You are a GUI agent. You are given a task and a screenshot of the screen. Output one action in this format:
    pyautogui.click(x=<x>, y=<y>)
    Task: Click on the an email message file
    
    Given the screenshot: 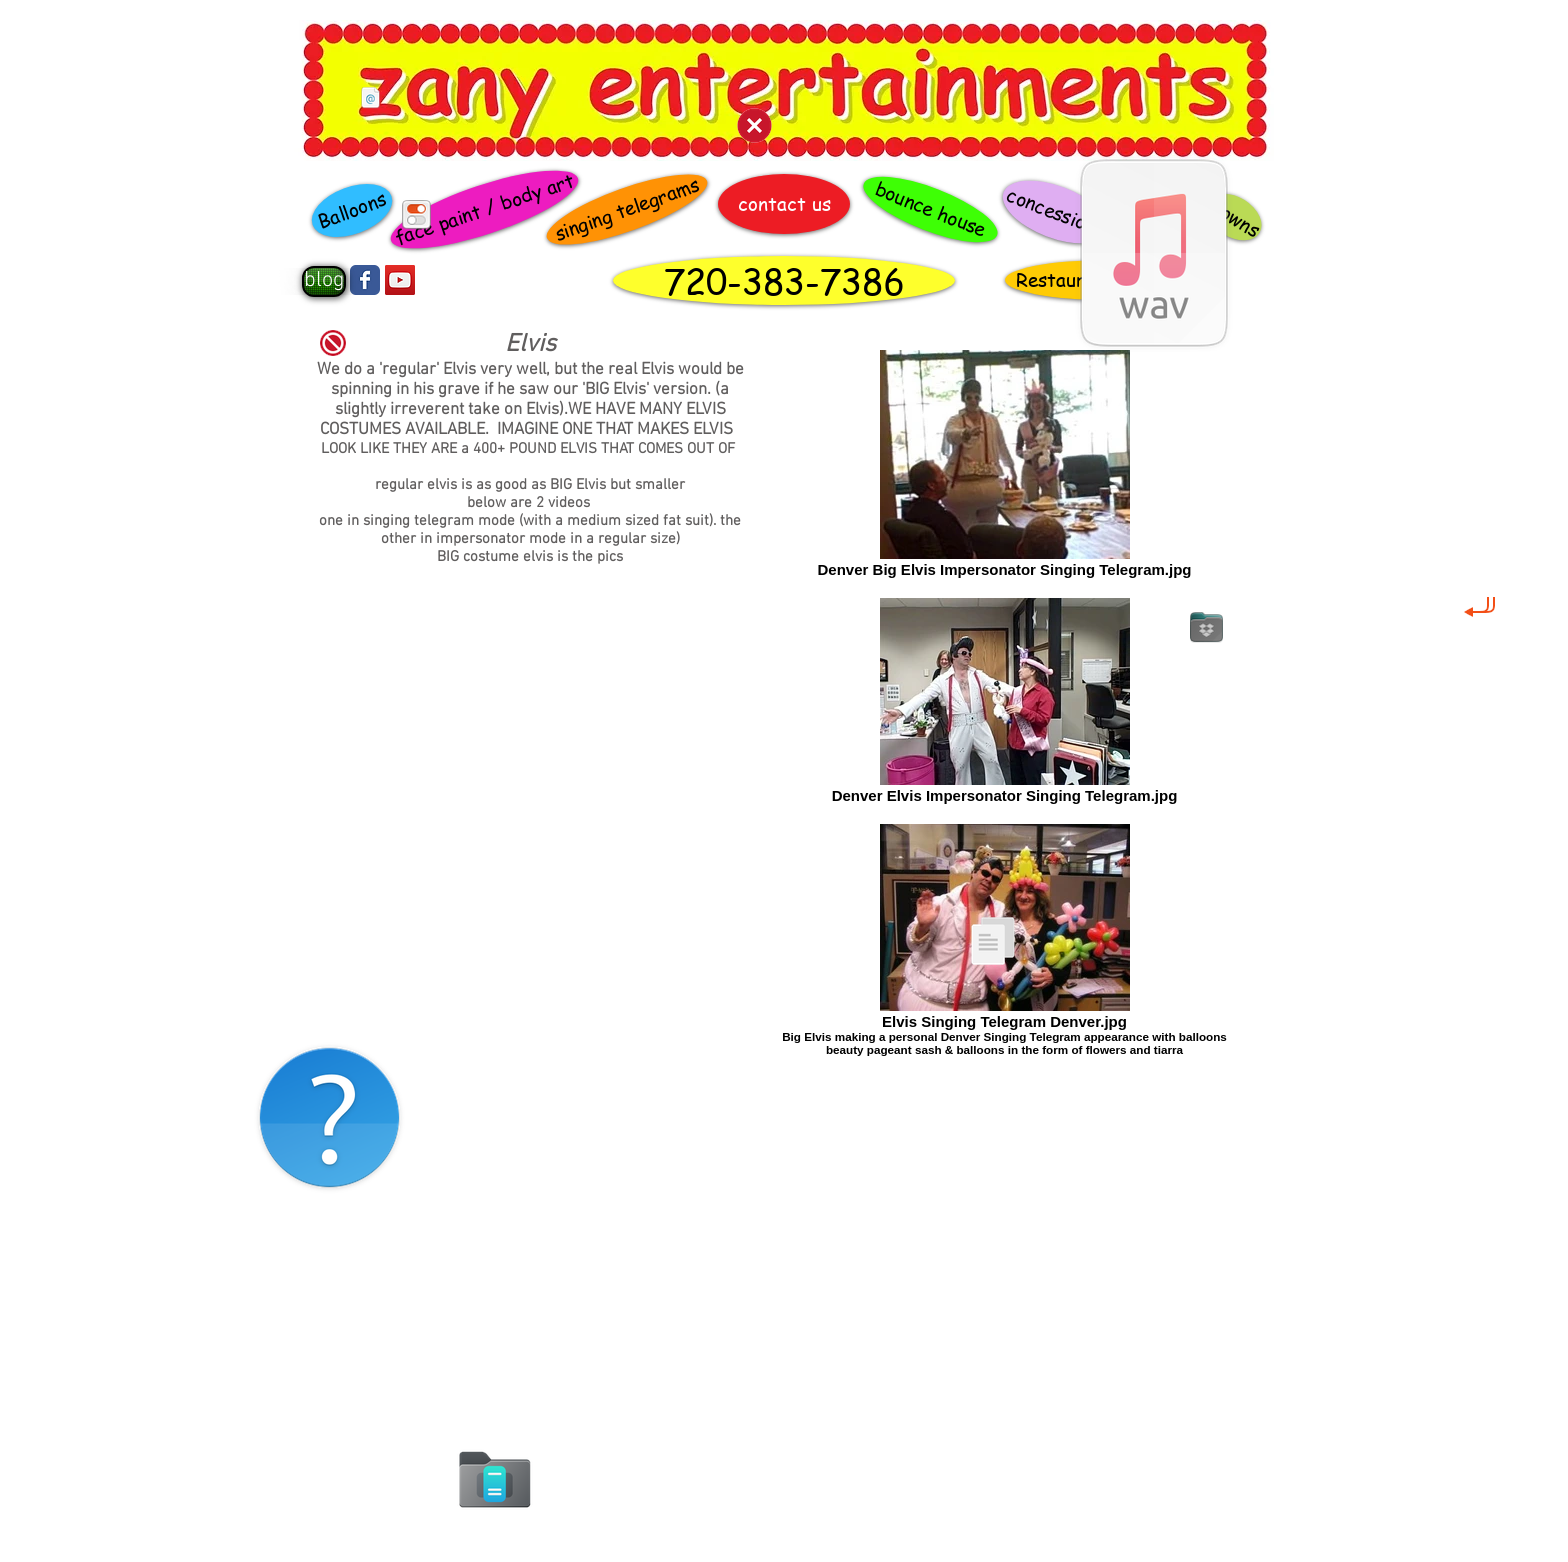 What is the action you would take?
    pyautogui.click(x=370, y=97)
    